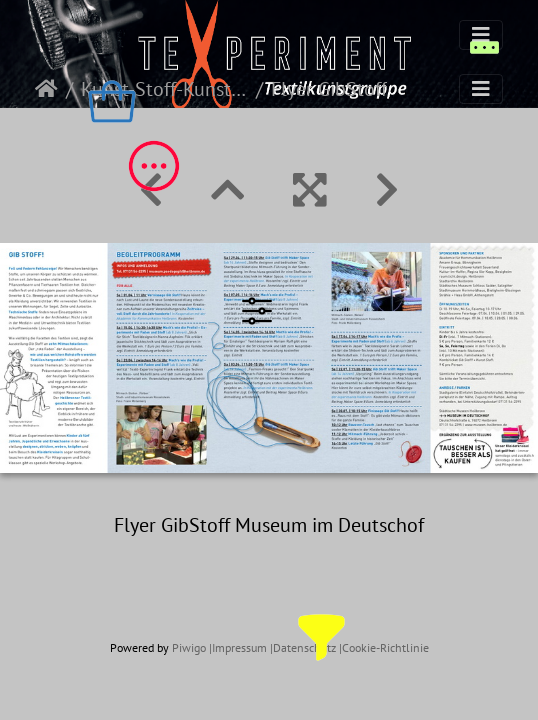 The image size is (538, 720). I want to click on filter or sort content, so click(321, 637).